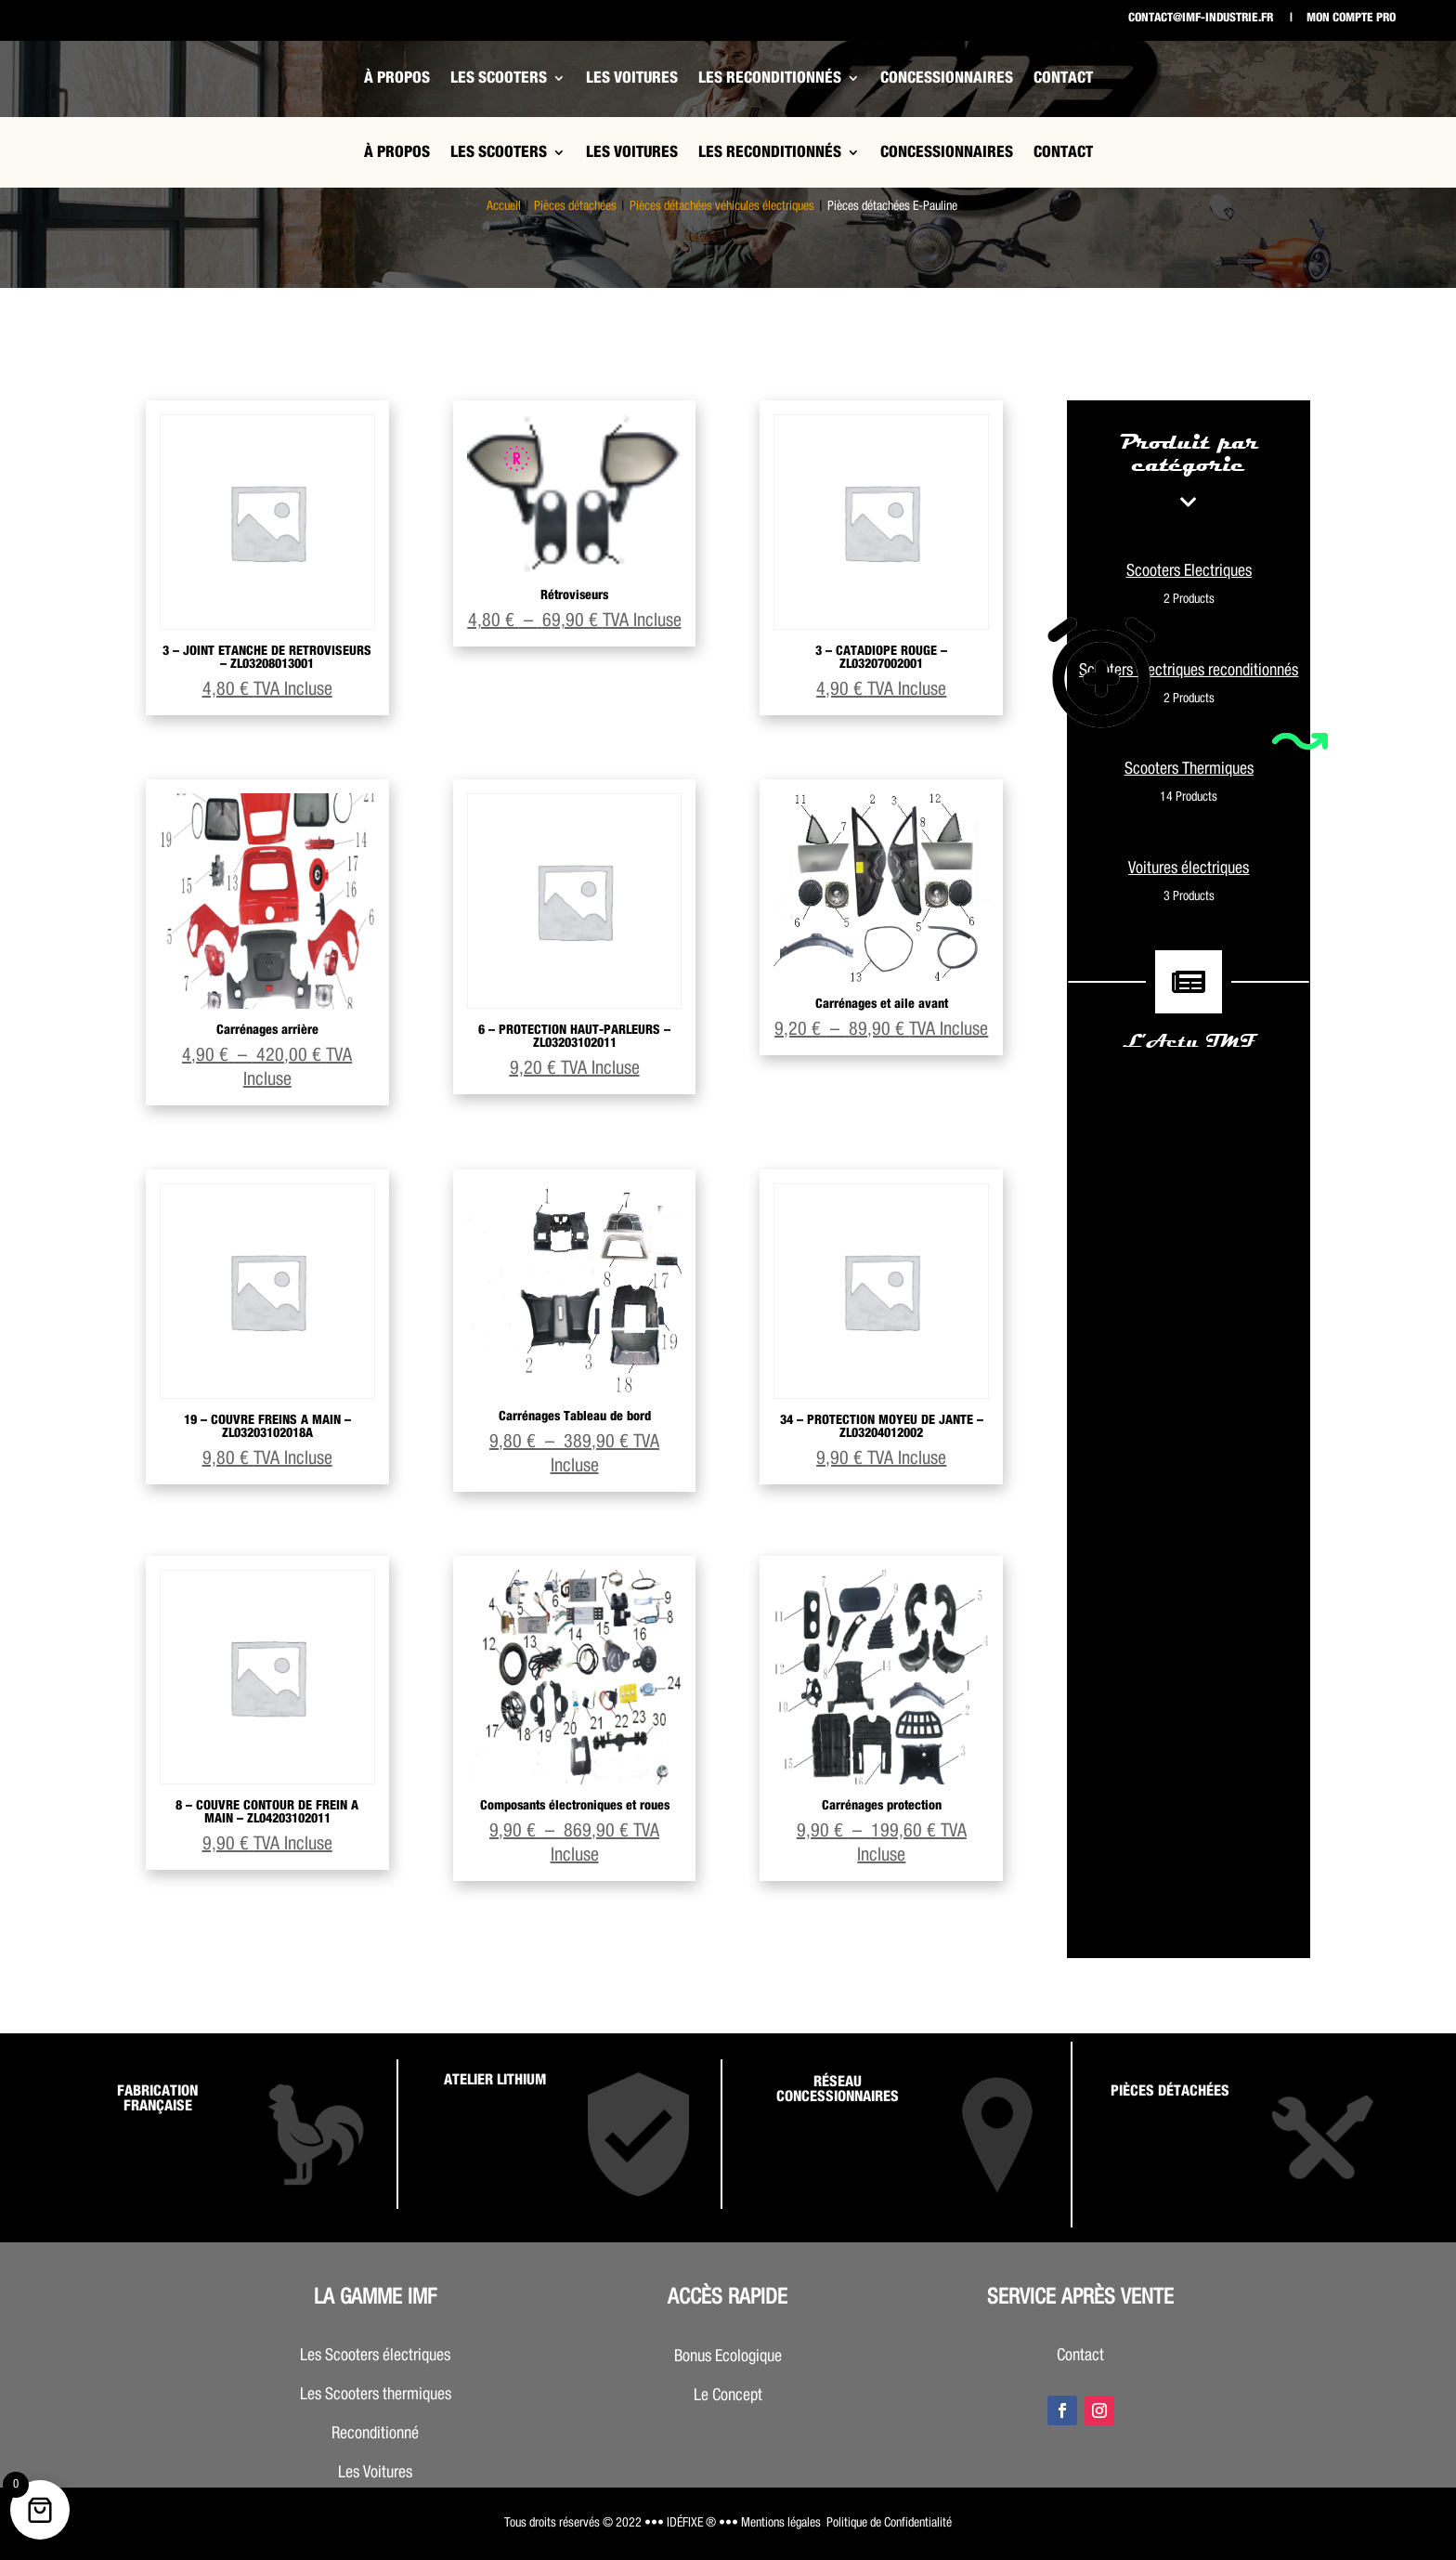 The height and width of the screenshot is (2560, 1456). Describe the element at coordinates (1101, 673) in the screenshot. I see `add a new alarm` at that location.